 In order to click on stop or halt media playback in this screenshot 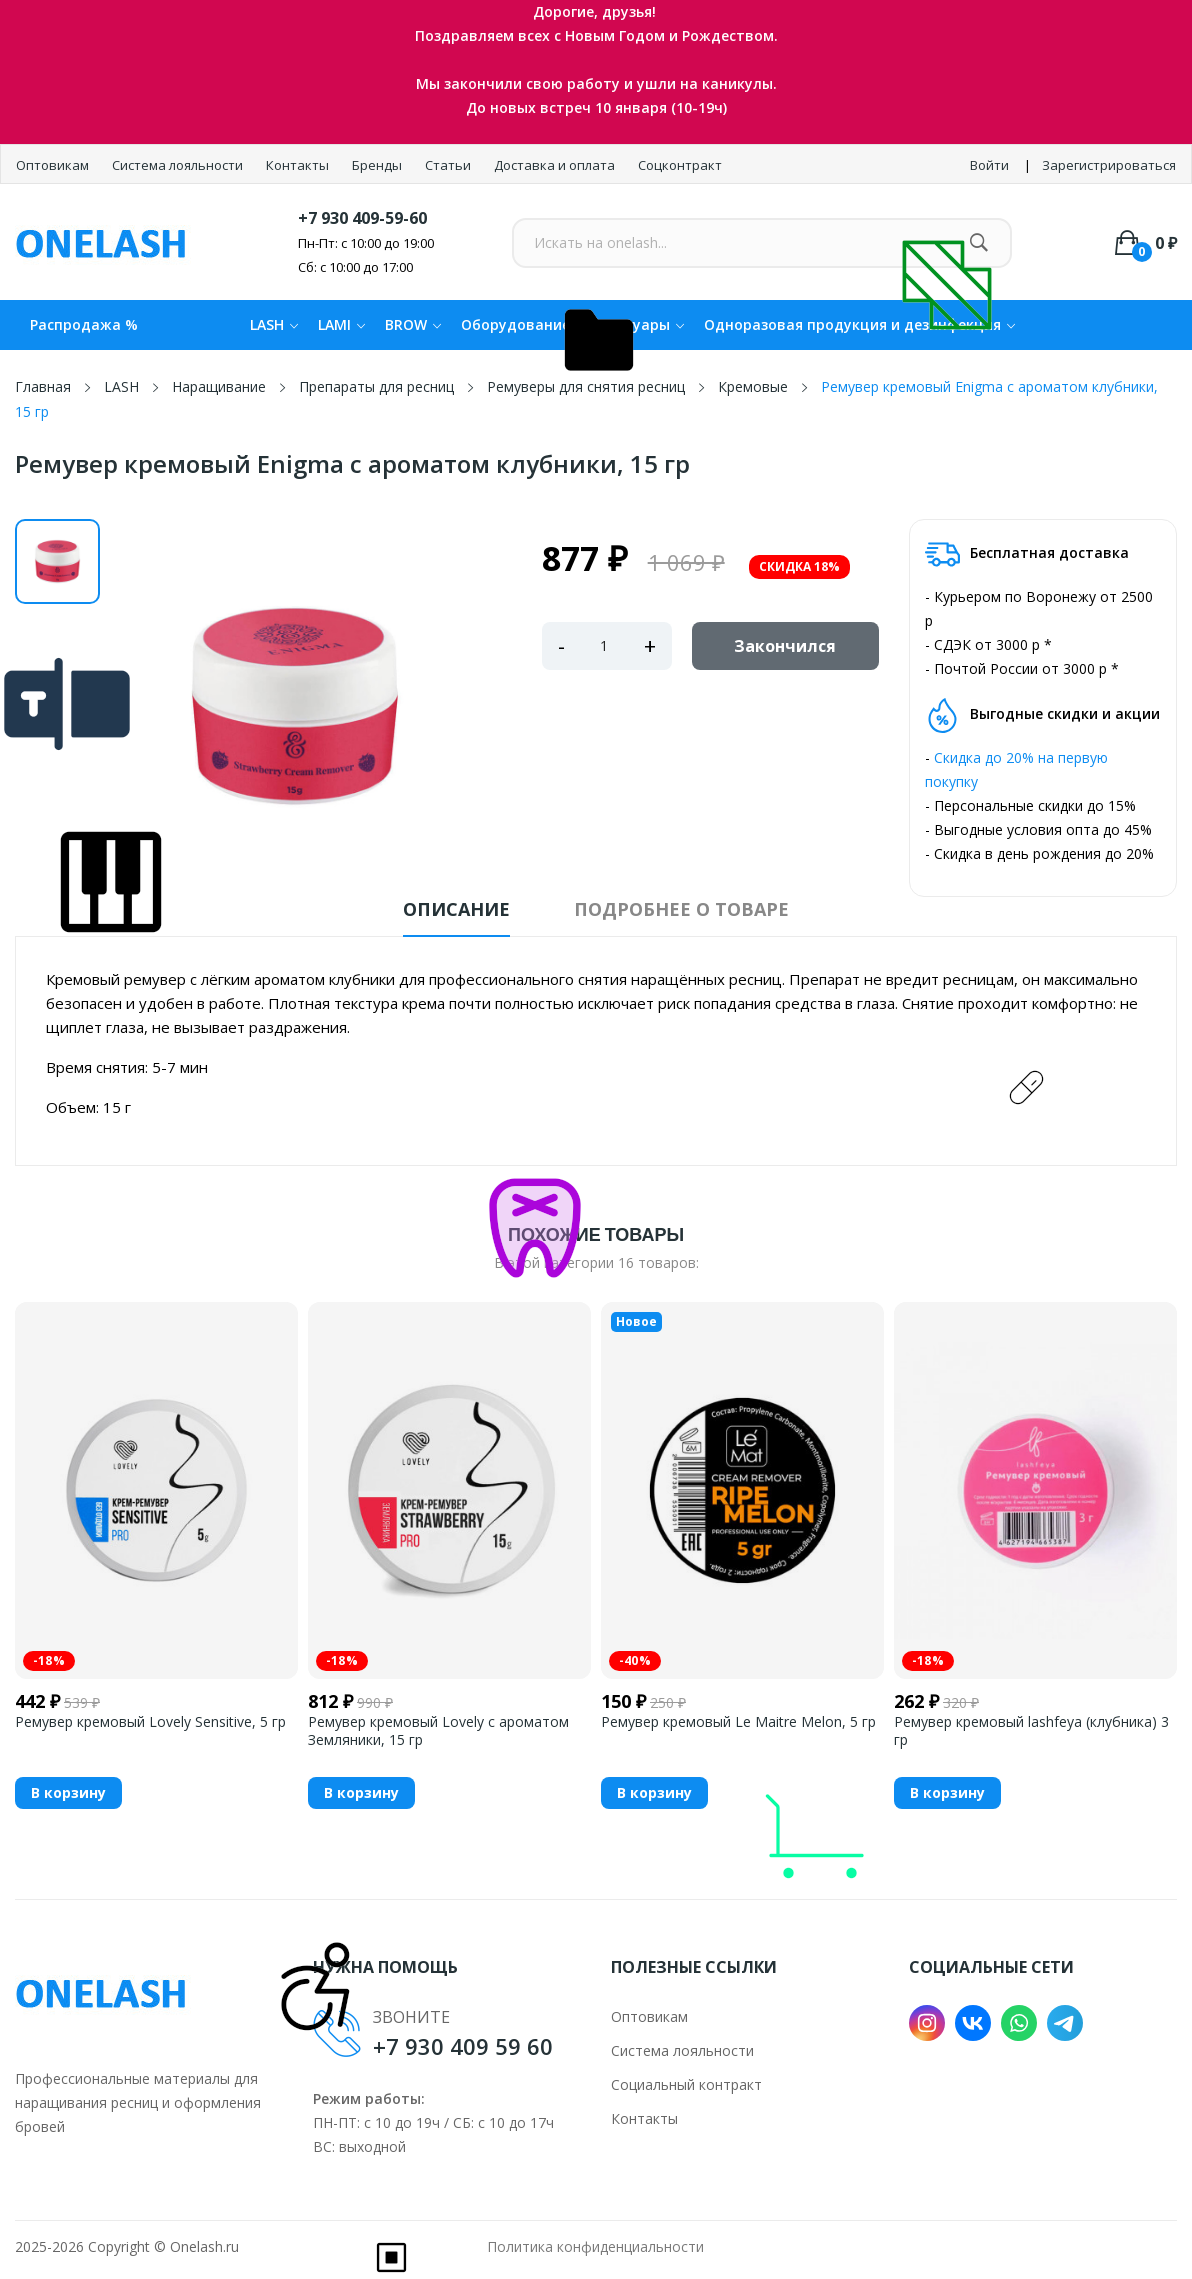, I will do `click(391, 2257)`.